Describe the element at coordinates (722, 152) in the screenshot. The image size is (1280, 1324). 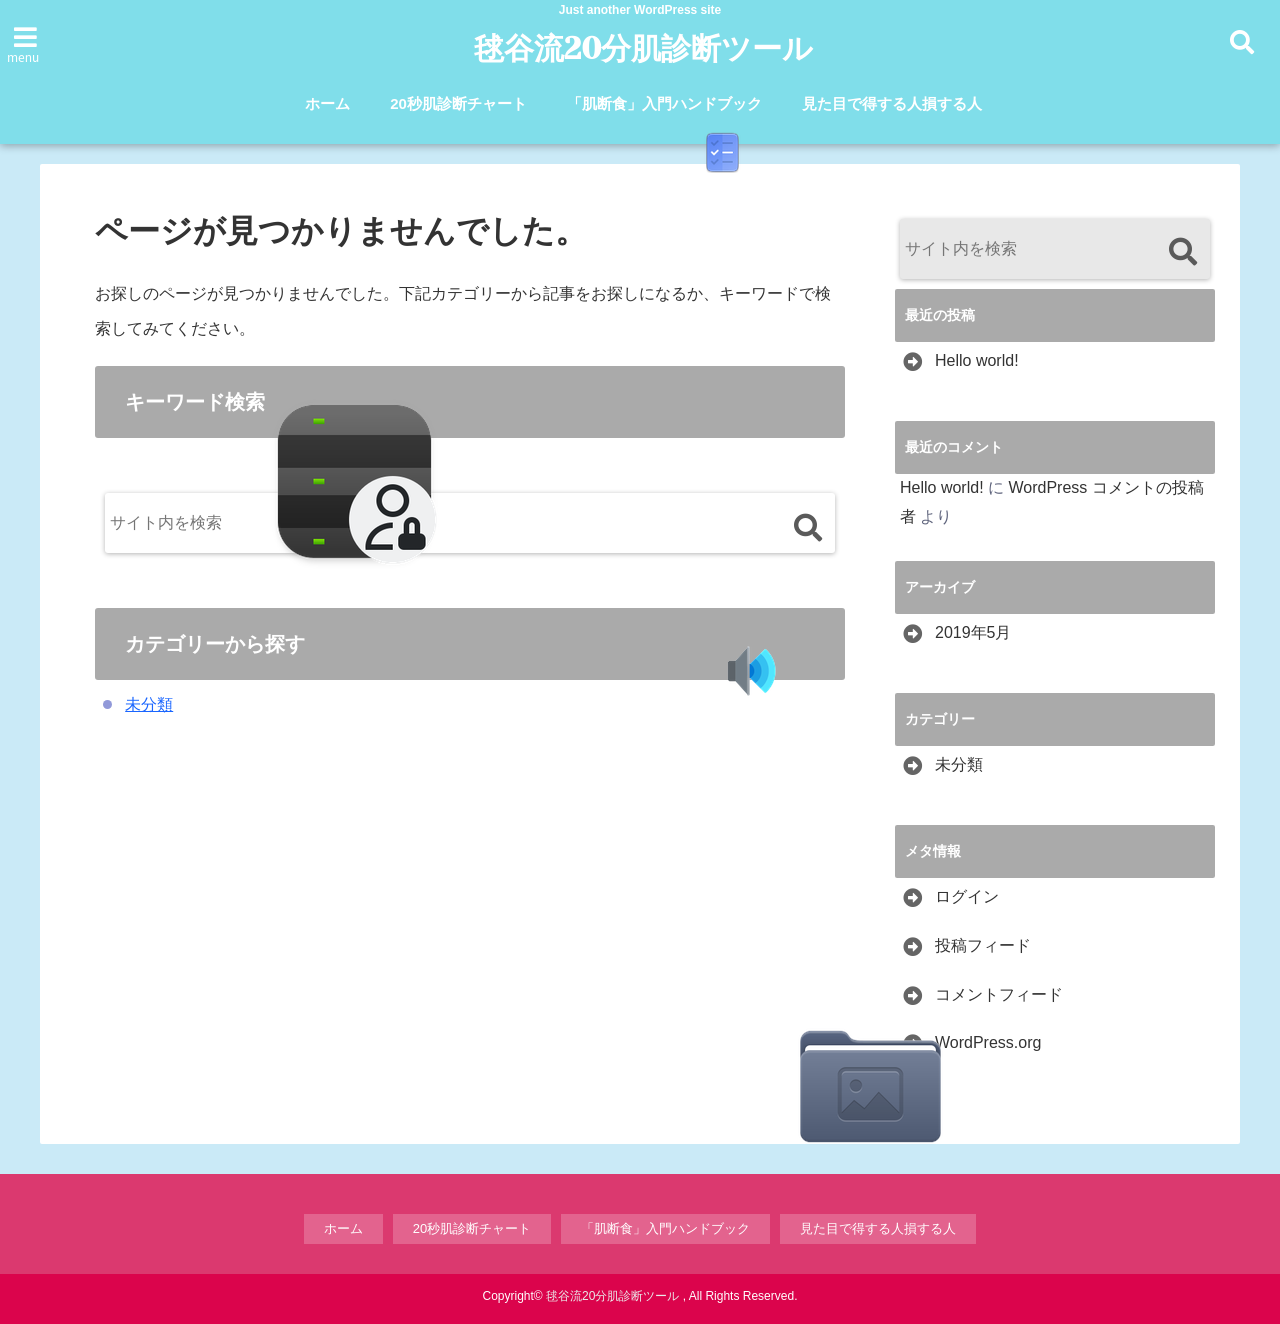
I see `open work-related software center` at that location.